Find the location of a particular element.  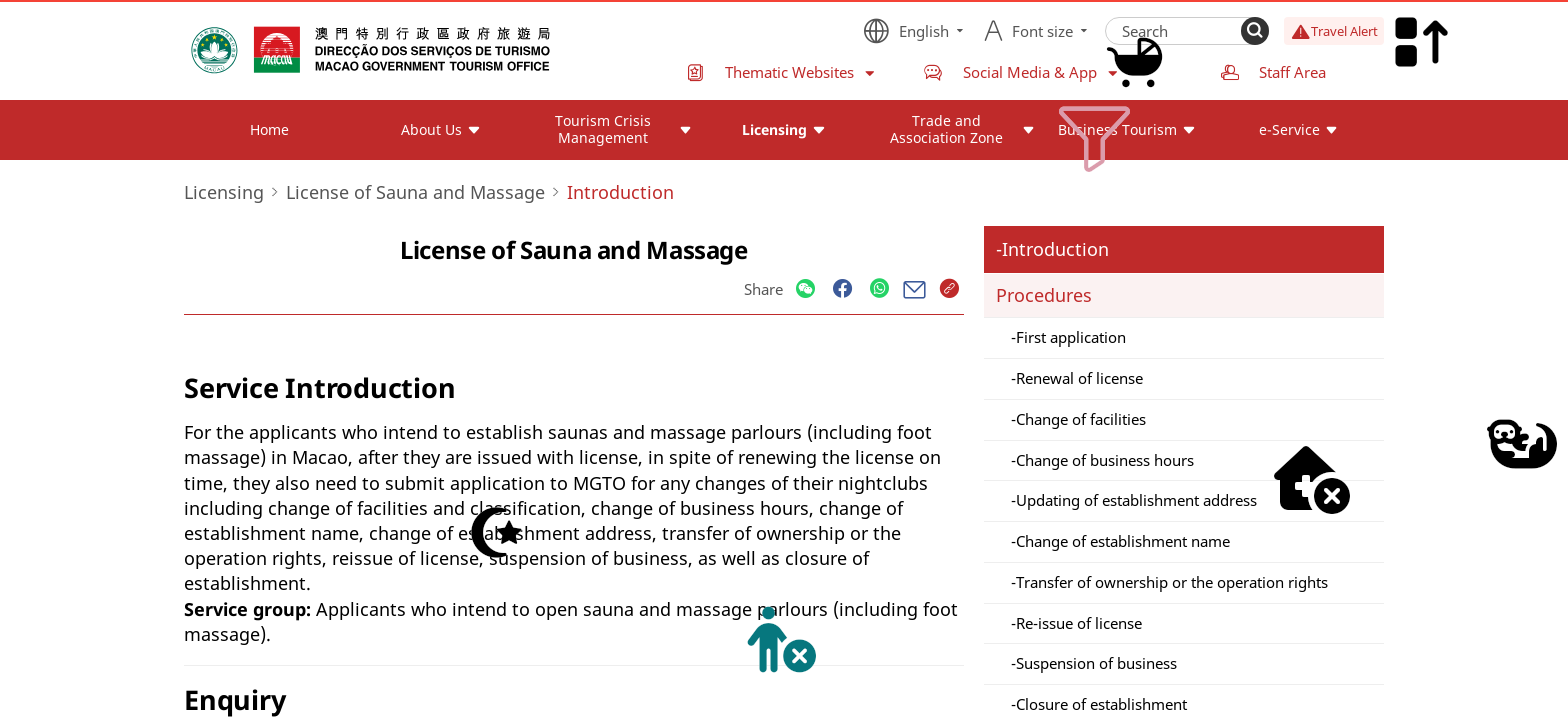

remove a user or contact is located at coordinates (779, 639).